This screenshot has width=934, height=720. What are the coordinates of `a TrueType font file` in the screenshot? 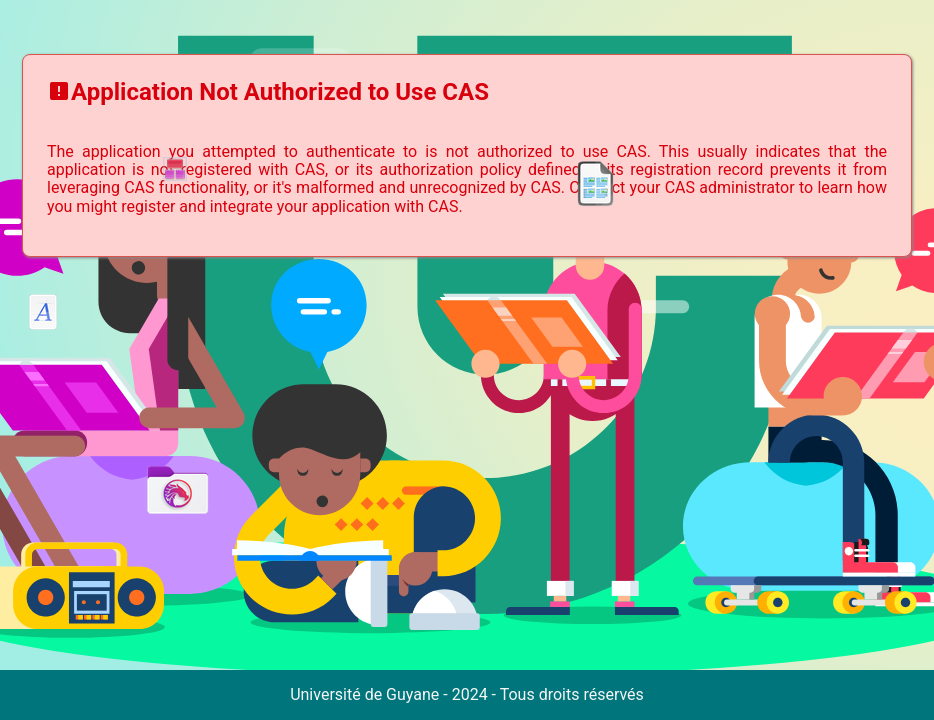 It's located at (43, 312).